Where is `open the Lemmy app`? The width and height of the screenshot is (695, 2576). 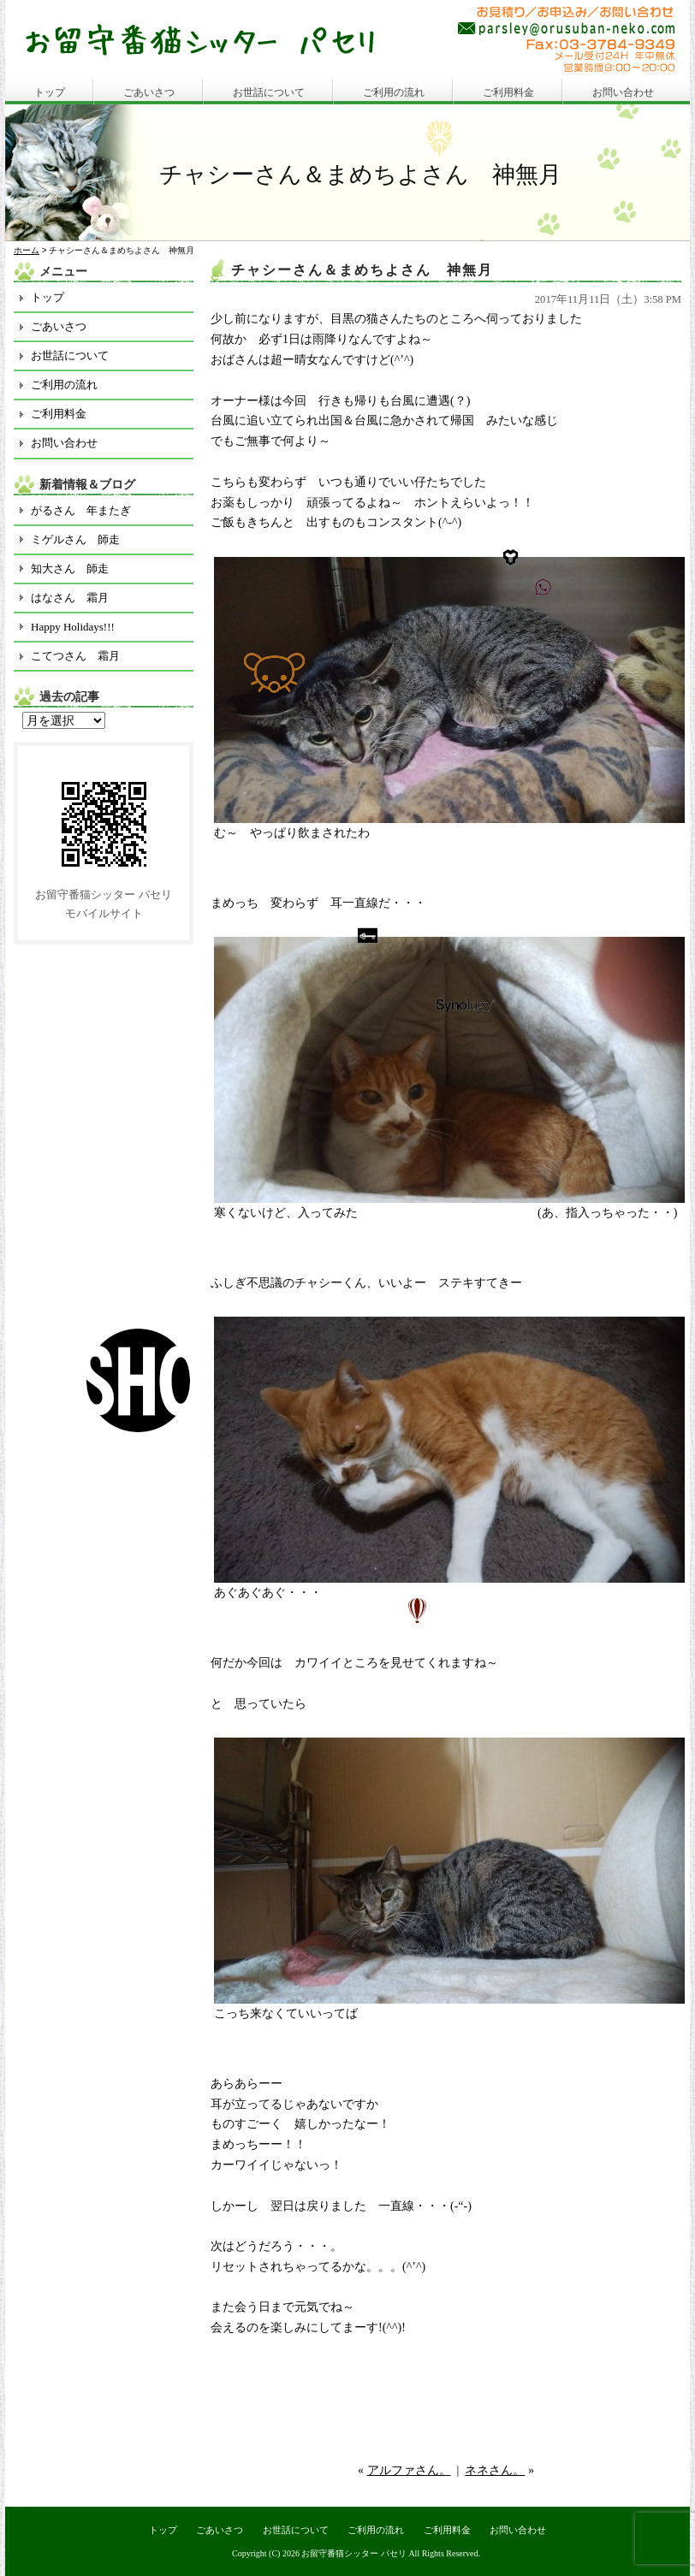 open the Lemmy app is located at coordinates (274, 672).